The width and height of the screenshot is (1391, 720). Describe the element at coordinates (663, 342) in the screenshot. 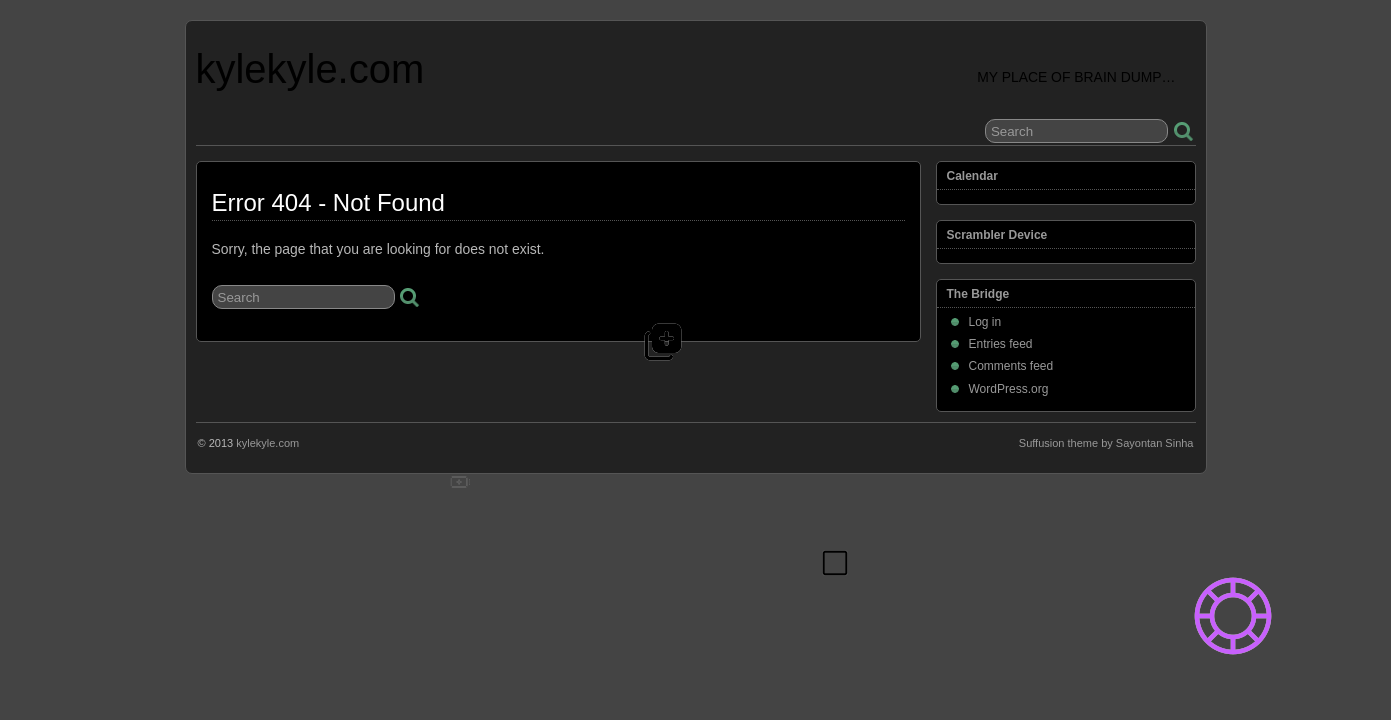

I see `add a new item to your library` at that location.